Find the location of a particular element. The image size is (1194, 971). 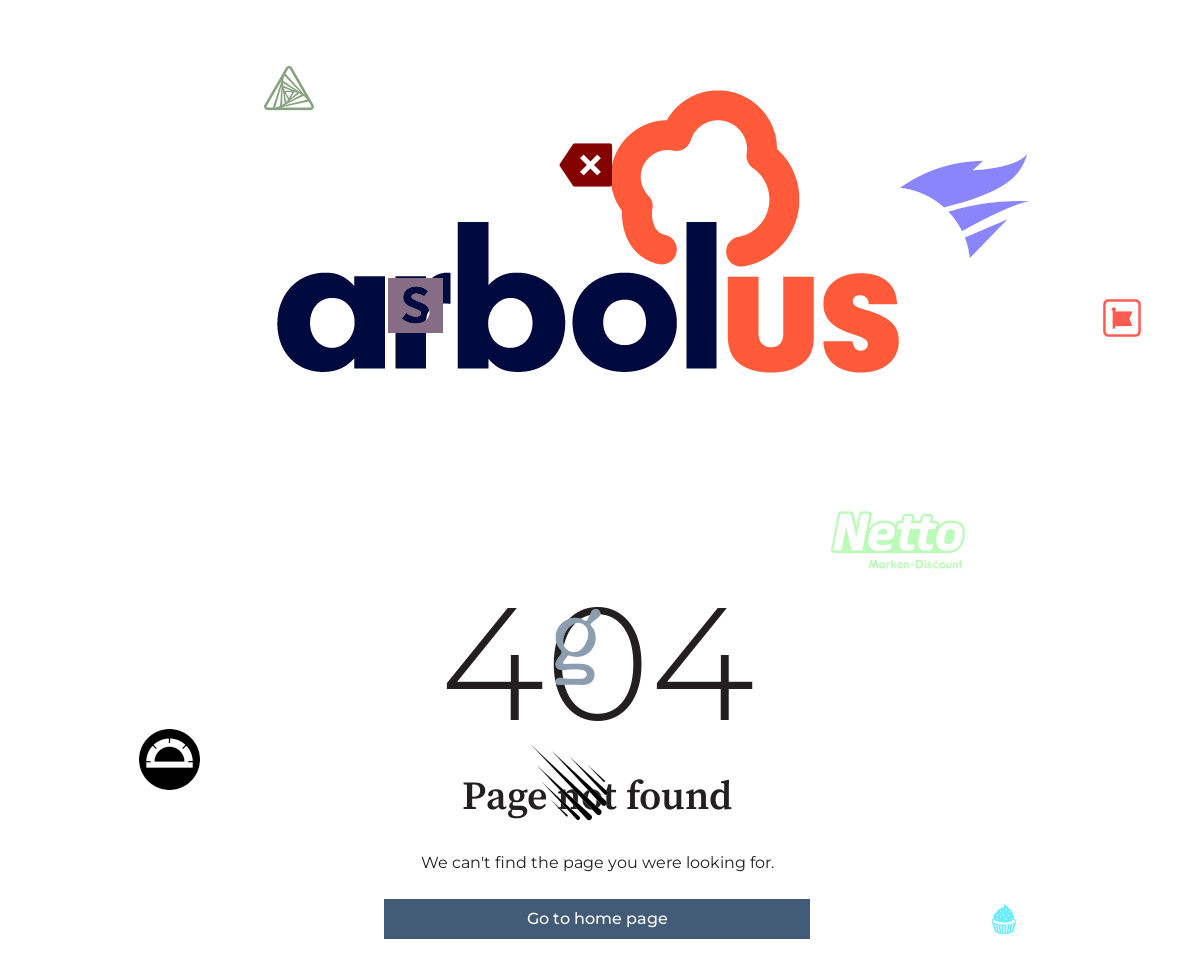

open Goodreads app is located at coordinates (578, 647).